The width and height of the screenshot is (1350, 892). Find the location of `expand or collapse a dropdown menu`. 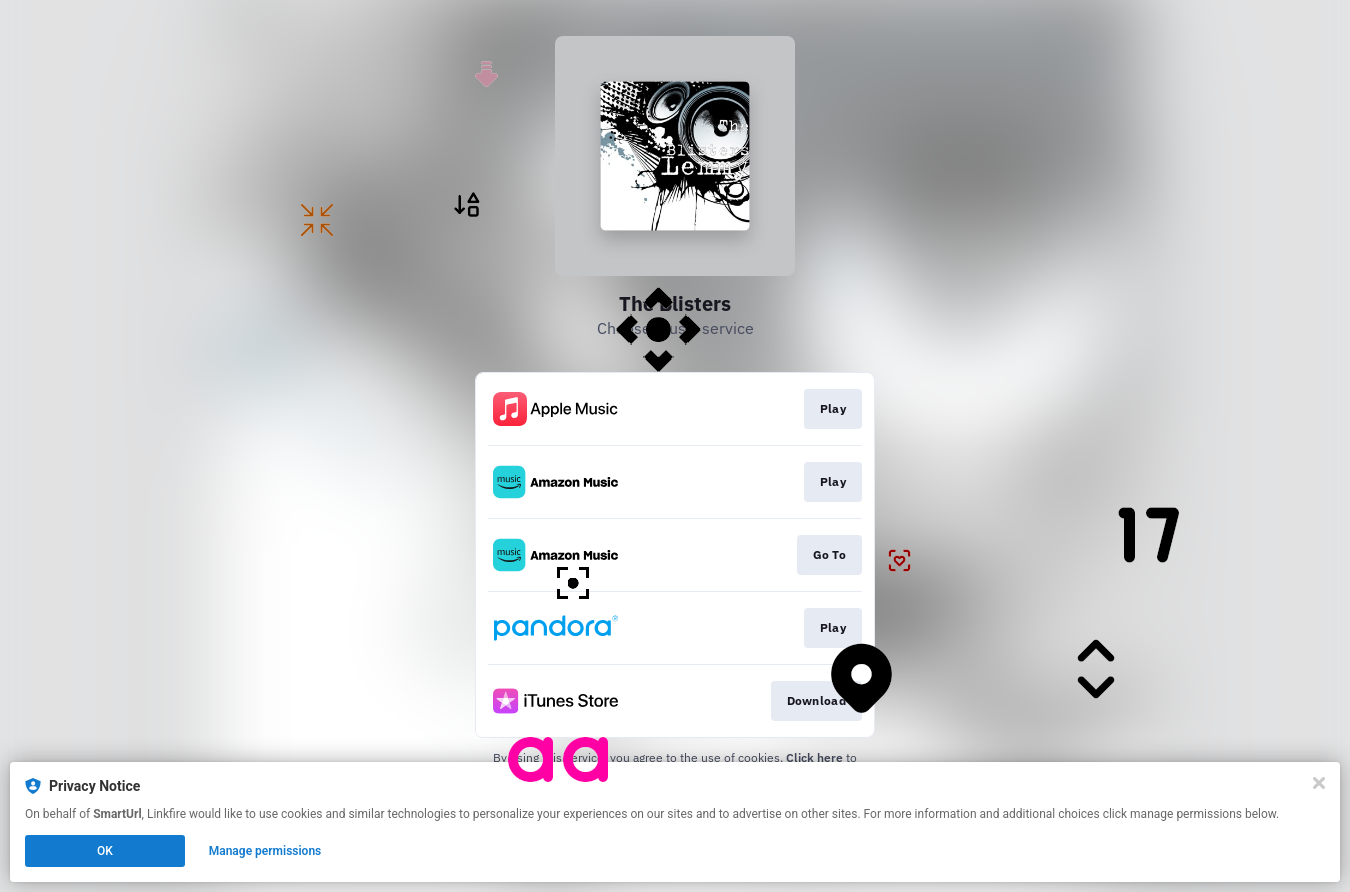

expand or collapse a dropdown menu is located at coordinates (1096, 669).